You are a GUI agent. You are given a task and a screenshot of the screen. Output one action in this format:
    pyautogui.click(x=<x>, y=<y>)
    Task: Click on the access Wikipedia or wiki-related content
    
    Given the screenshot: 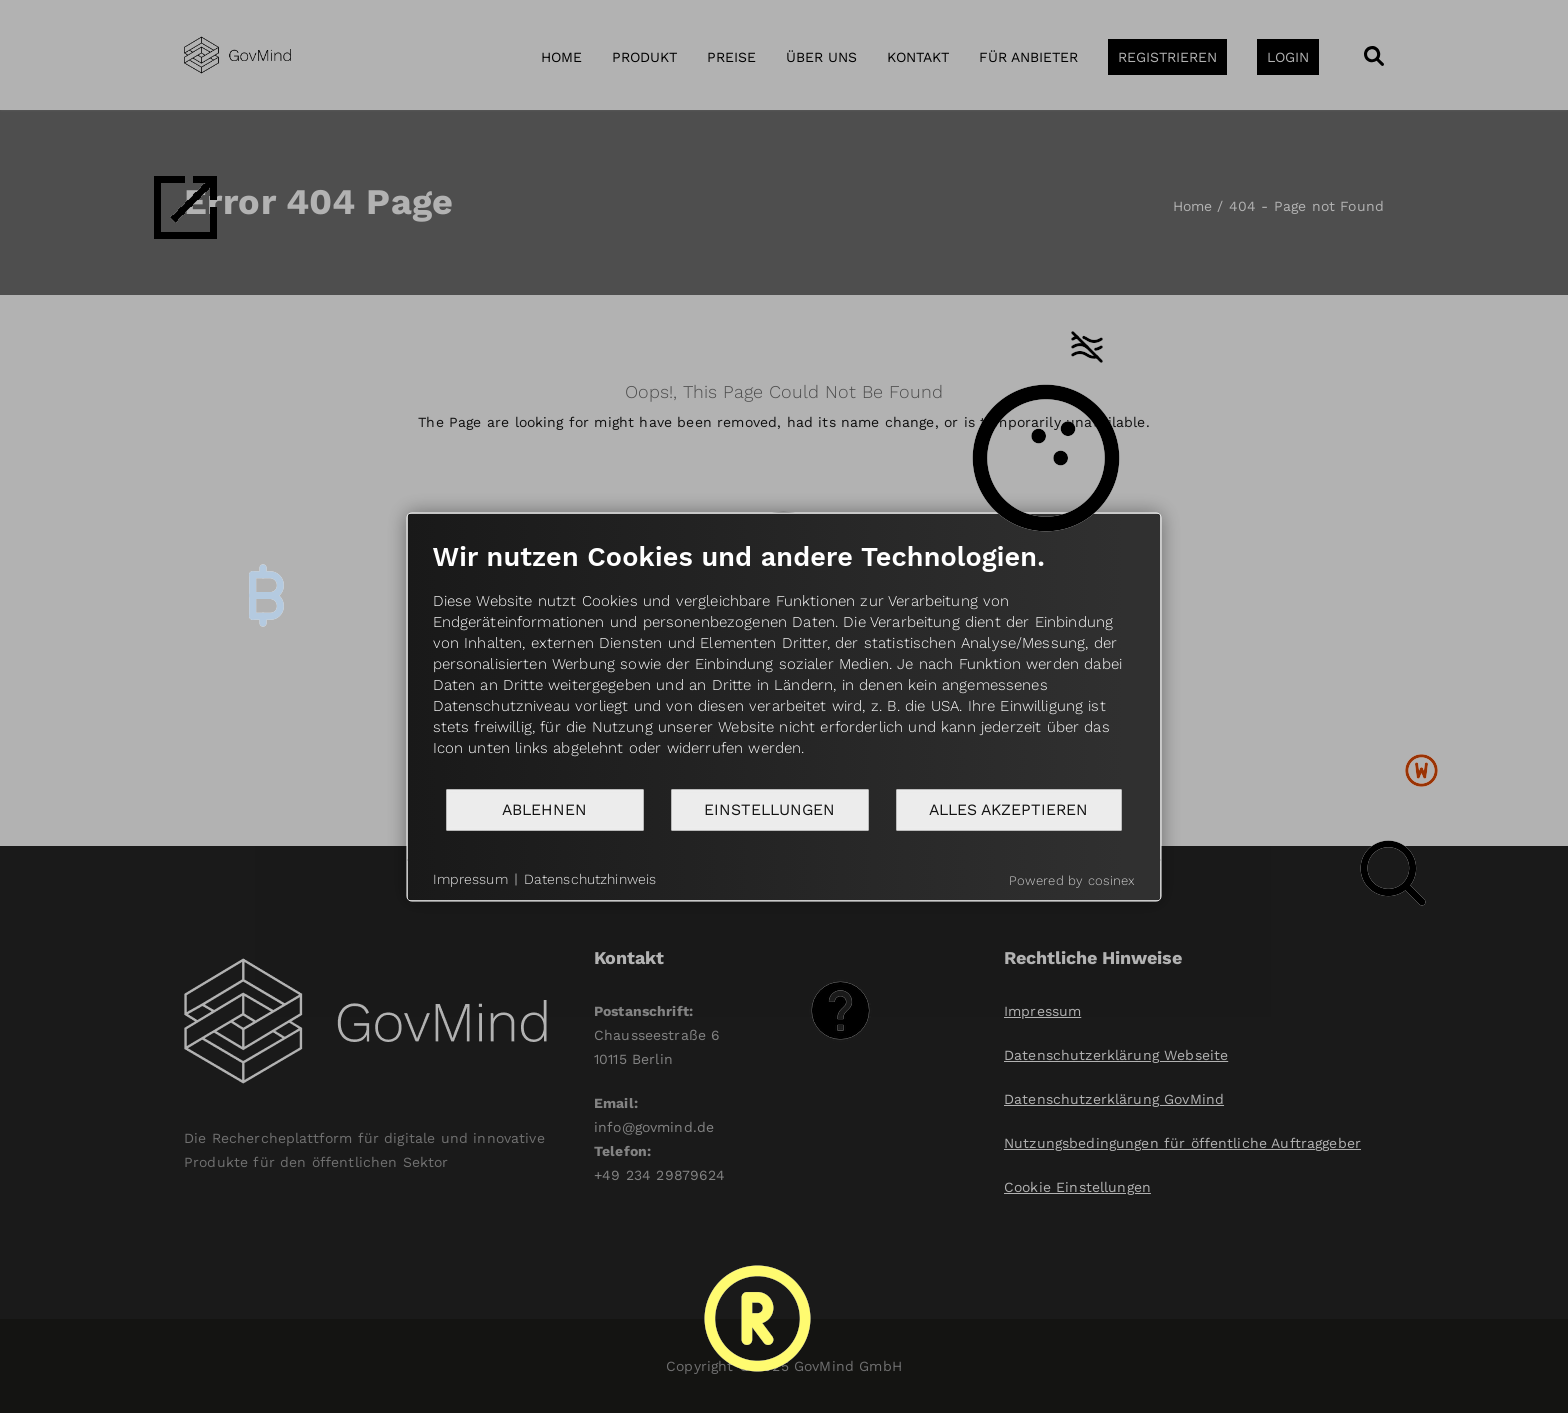 What is the action you would take?
    pyautogui.click(x=1421, y=770)
    